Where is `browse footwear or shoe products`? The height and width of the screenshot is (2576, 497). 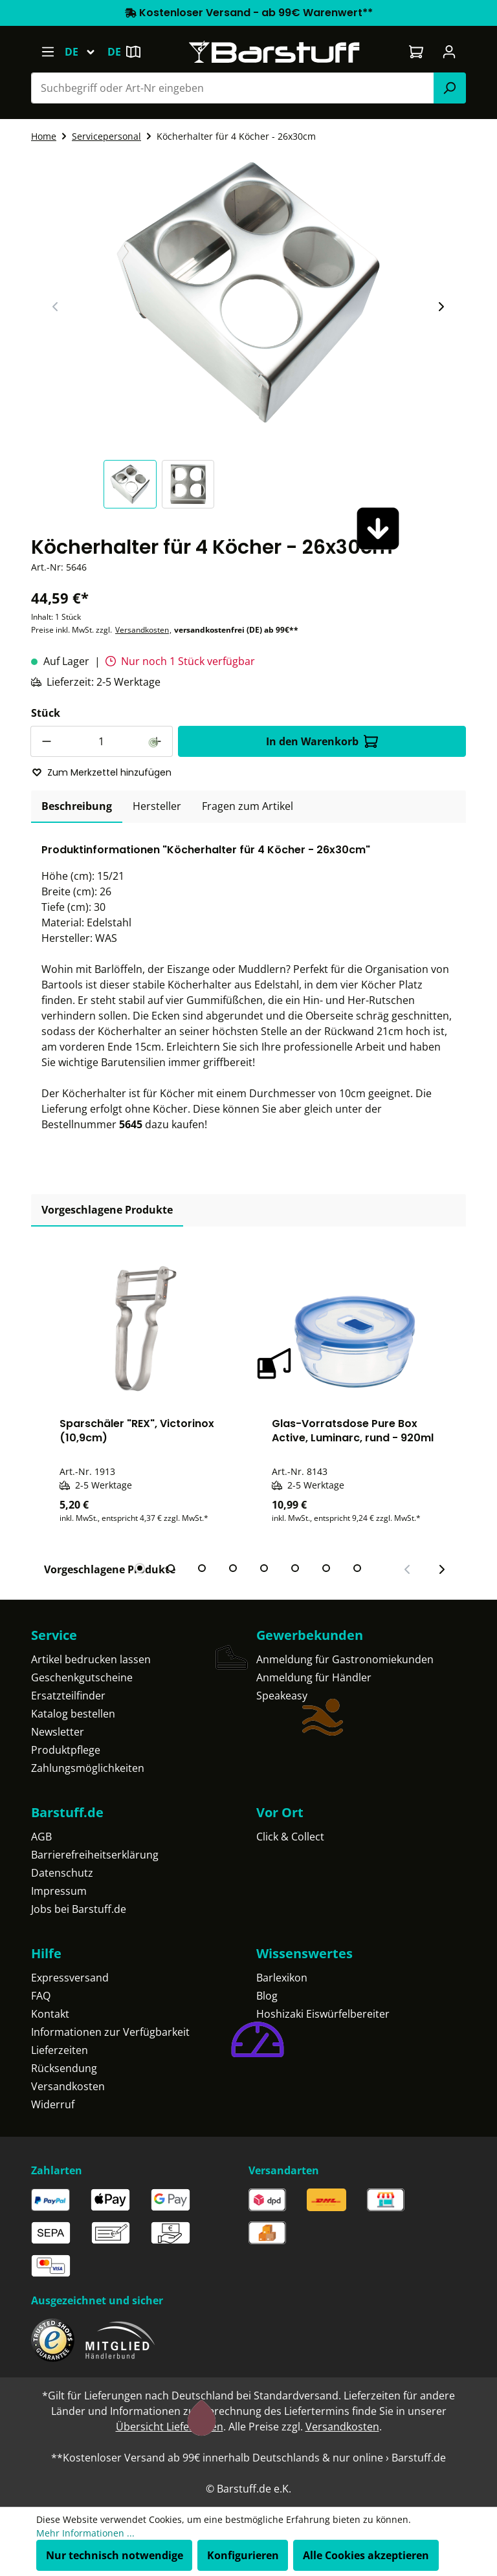
browse footwear or shoe products is located at coordinates (230, 1658).